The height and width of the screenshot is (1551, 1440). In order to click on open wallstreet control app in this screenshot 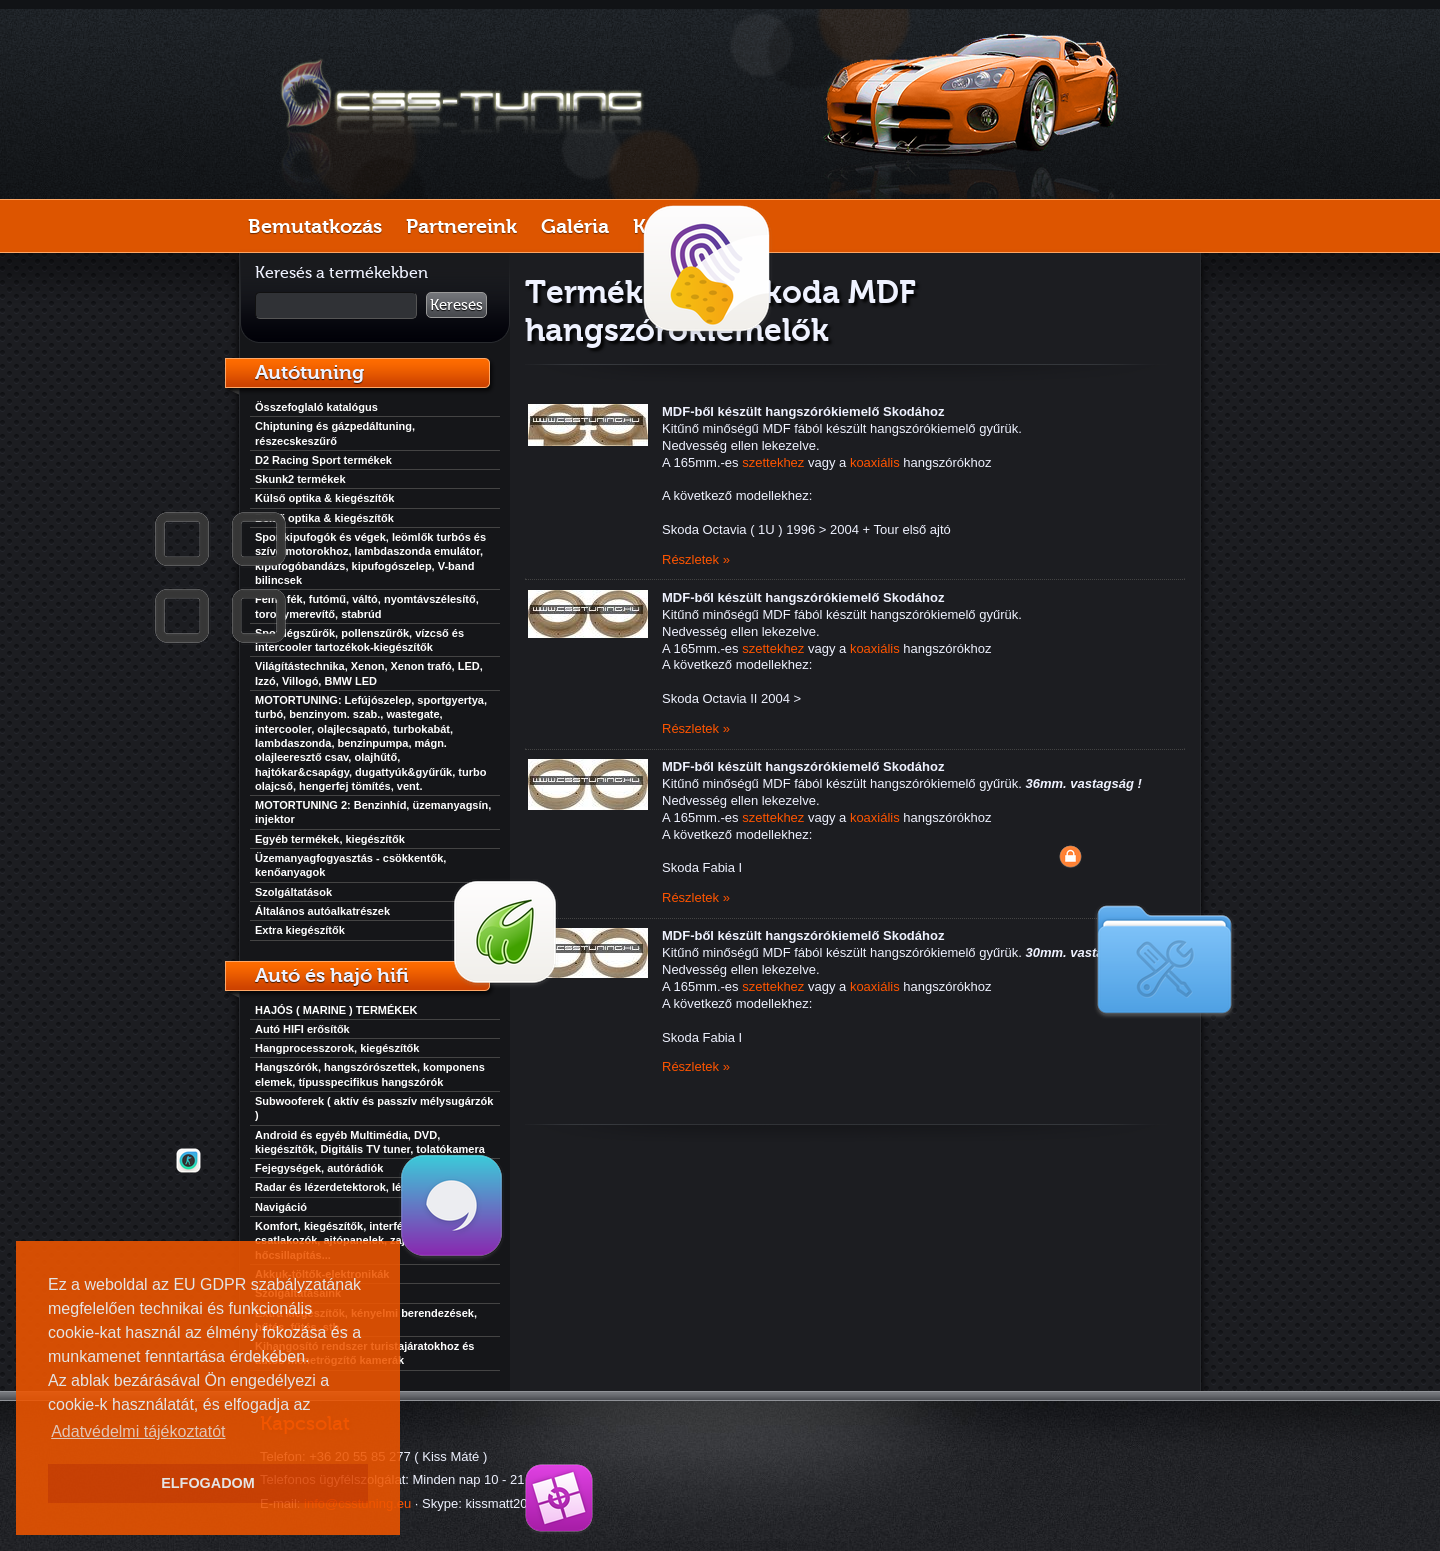, I will do `click(559, 1498)`.